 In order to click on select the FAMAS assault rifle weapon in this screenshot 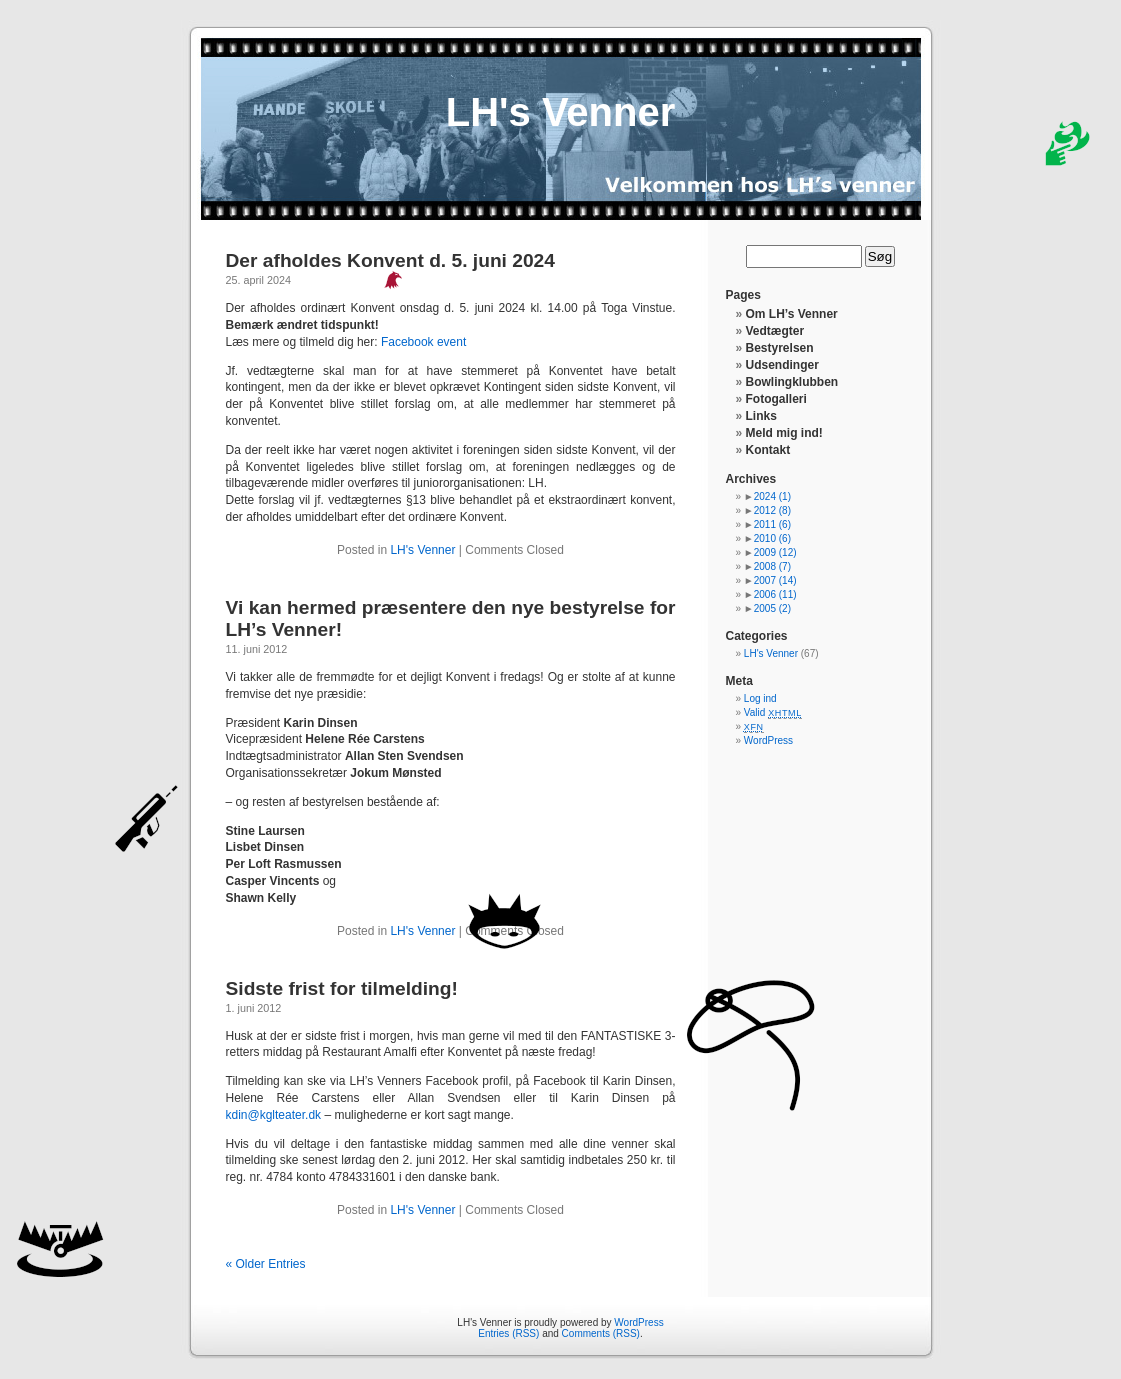, I will do `click(146, 818)`.